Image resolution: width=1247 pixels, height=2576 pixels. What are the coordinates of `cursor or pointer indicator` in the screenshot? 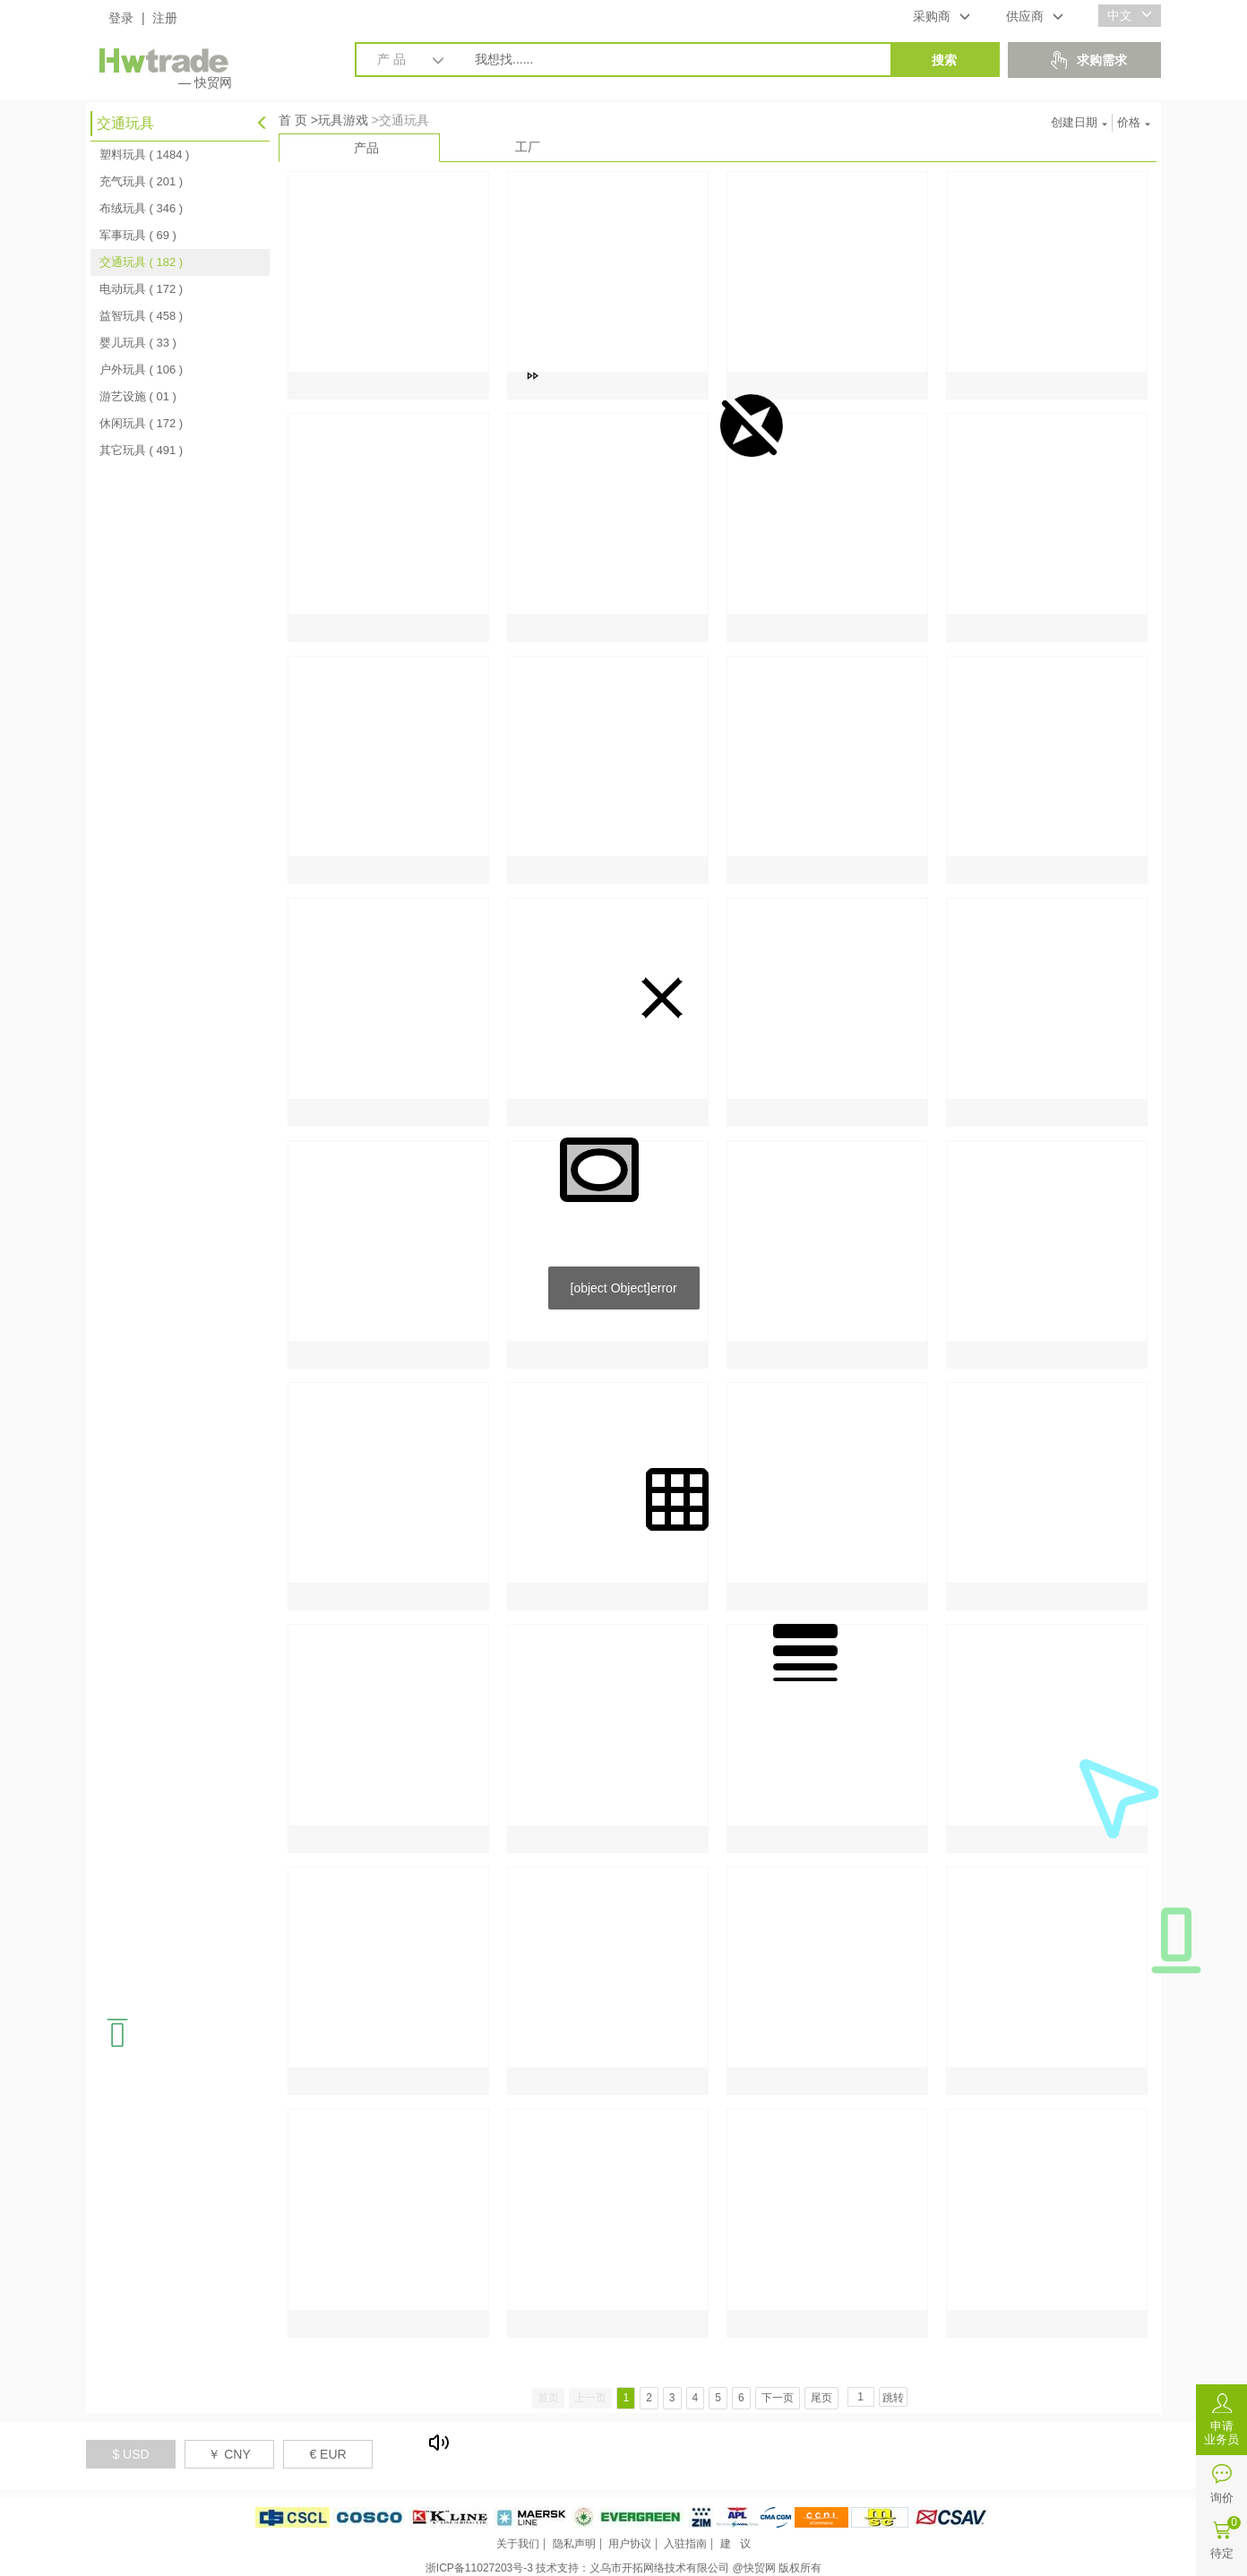 It's located at (1117, 1797).